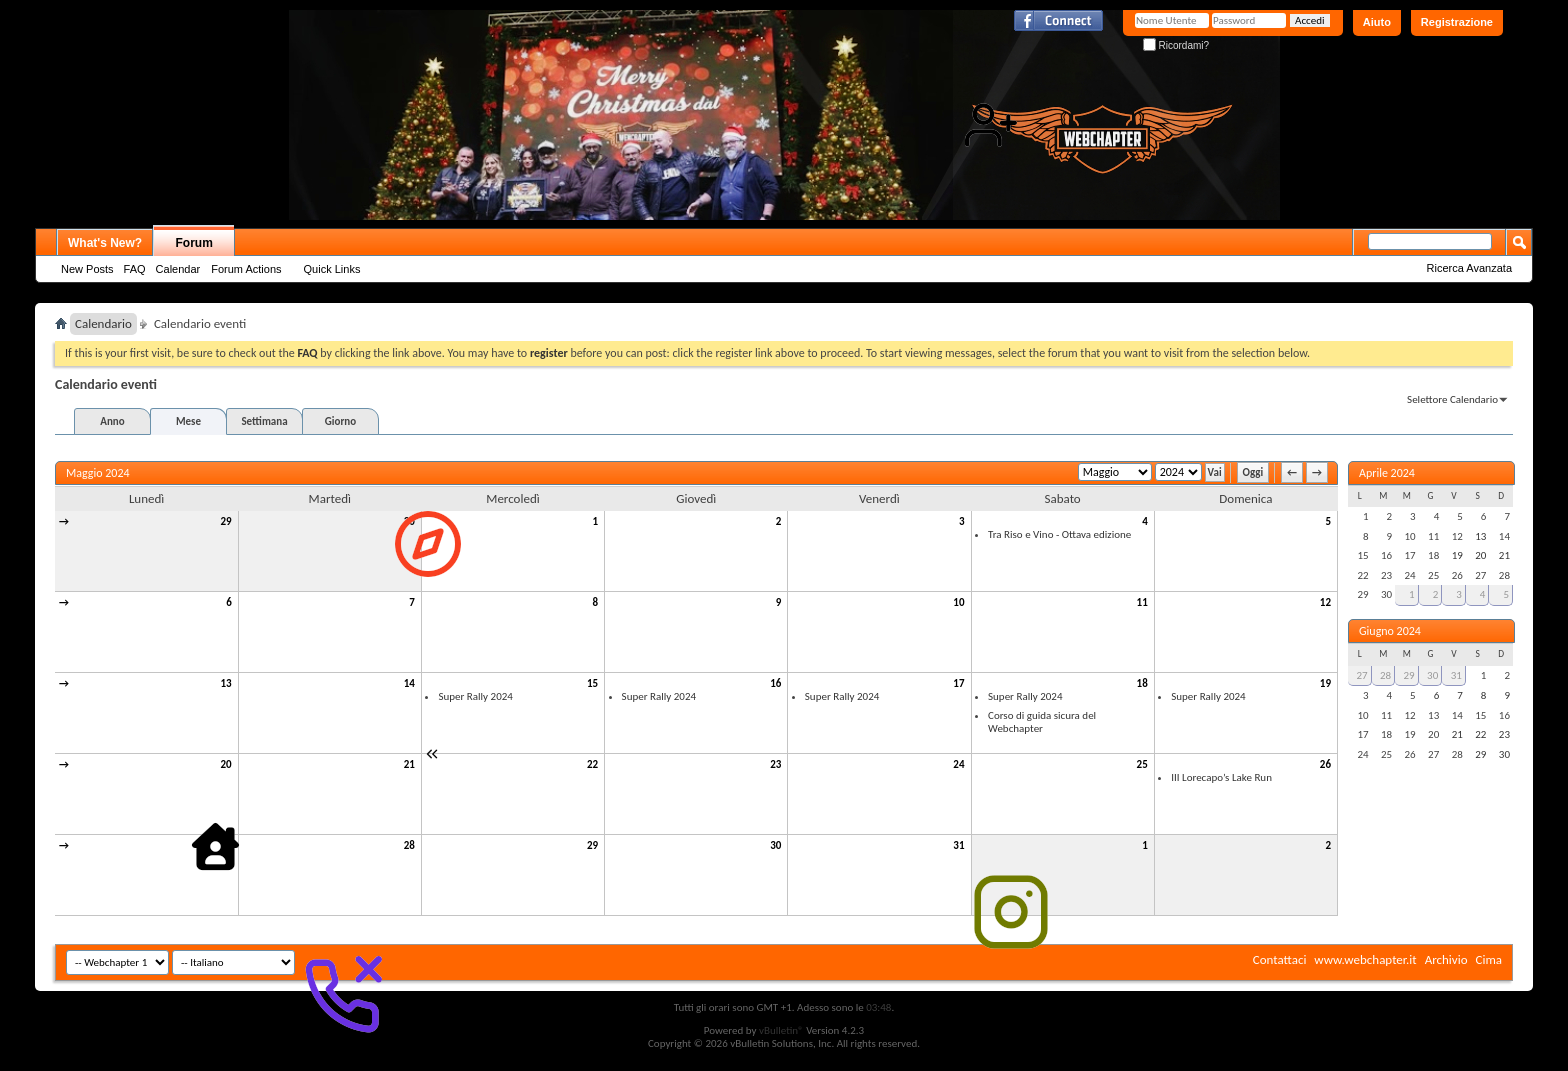  Describe the element at coordinates (991, 125) in the screenshot. I see `add a new contact or friend` at that location.